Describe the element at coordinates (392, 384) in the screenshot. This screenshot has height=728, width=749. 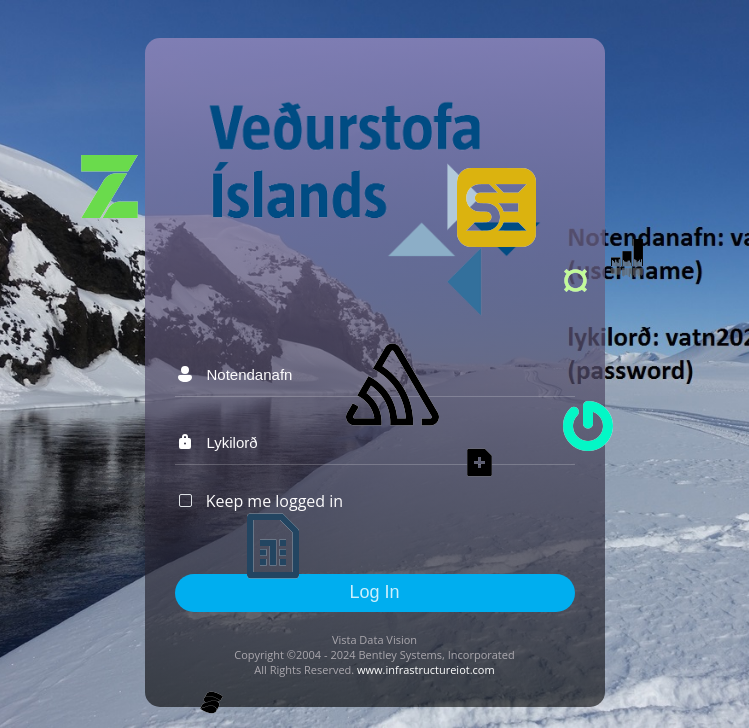
I see `link to Sentry error monitoring service` at that location.